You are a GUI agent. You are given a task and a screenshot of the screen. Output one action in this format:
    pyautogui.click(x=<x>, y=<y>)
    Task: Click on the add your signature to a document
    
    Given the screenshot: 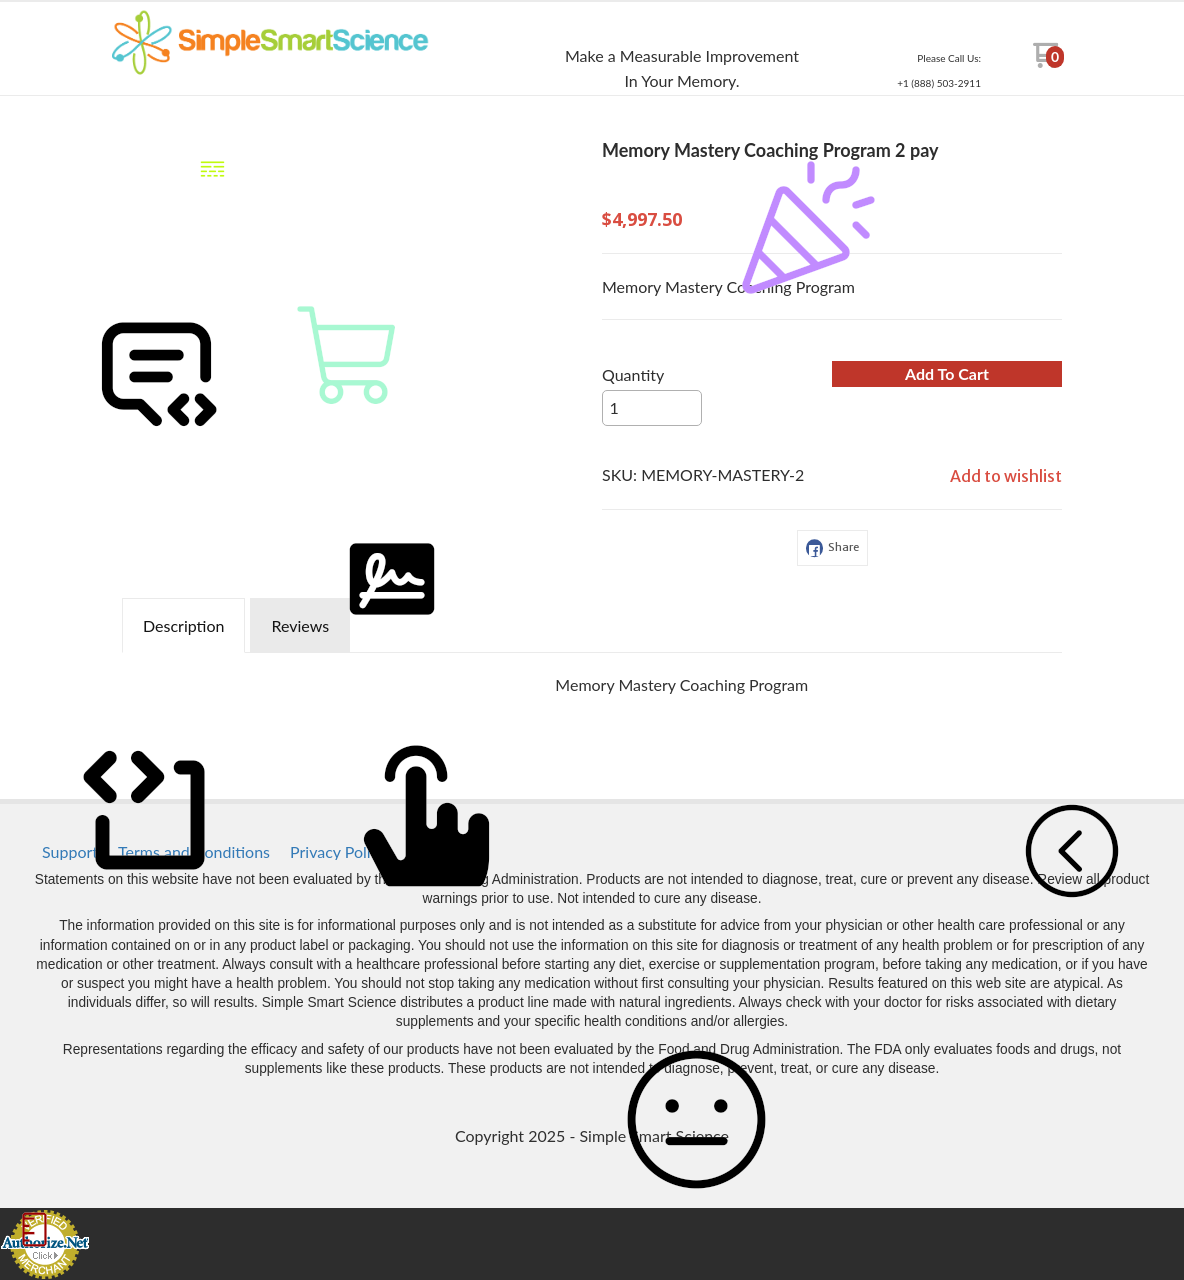 What is the action you would take?
    pyautogui.click(x=392, y=579)
    